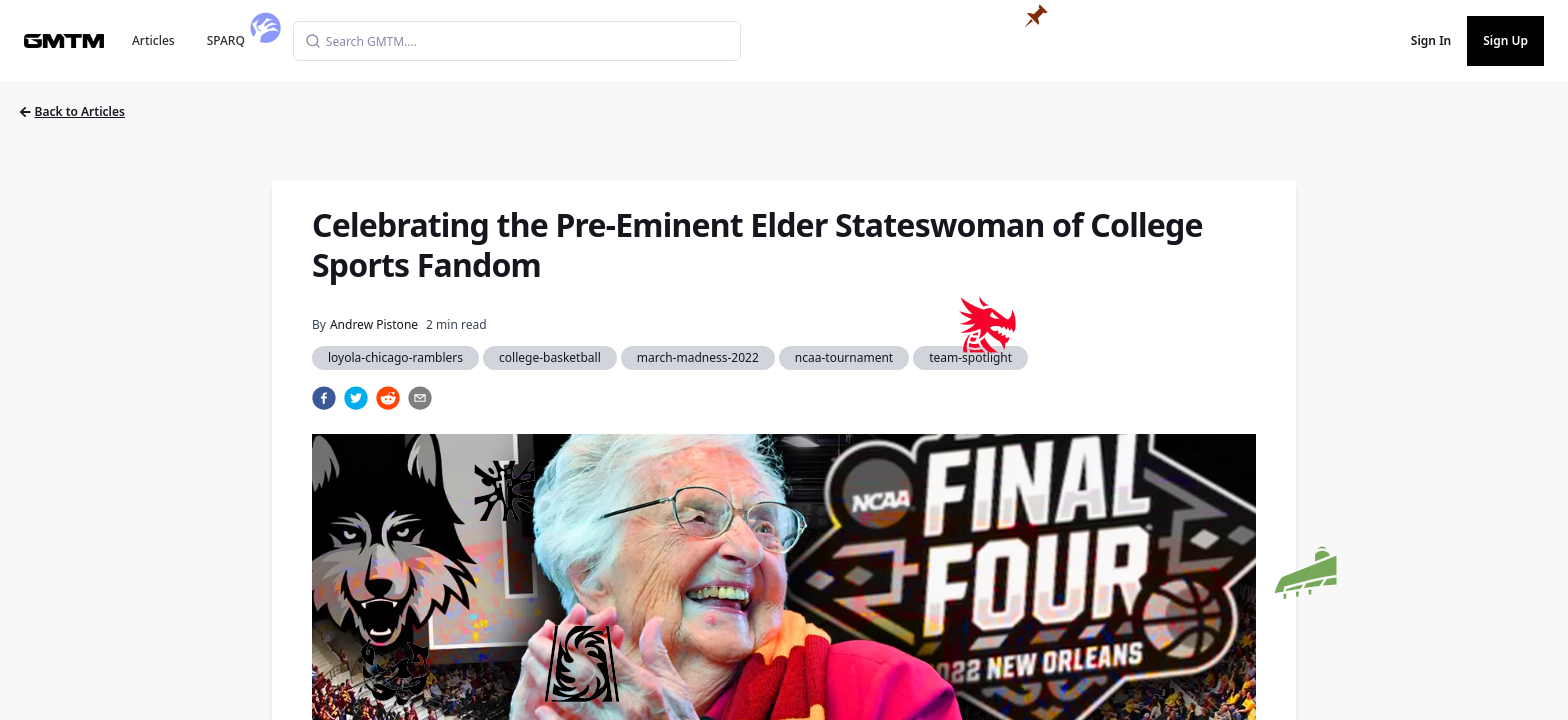 The image size is (1568, 720). I want to click on enter a magical portal or gateway, so click(582, 664).